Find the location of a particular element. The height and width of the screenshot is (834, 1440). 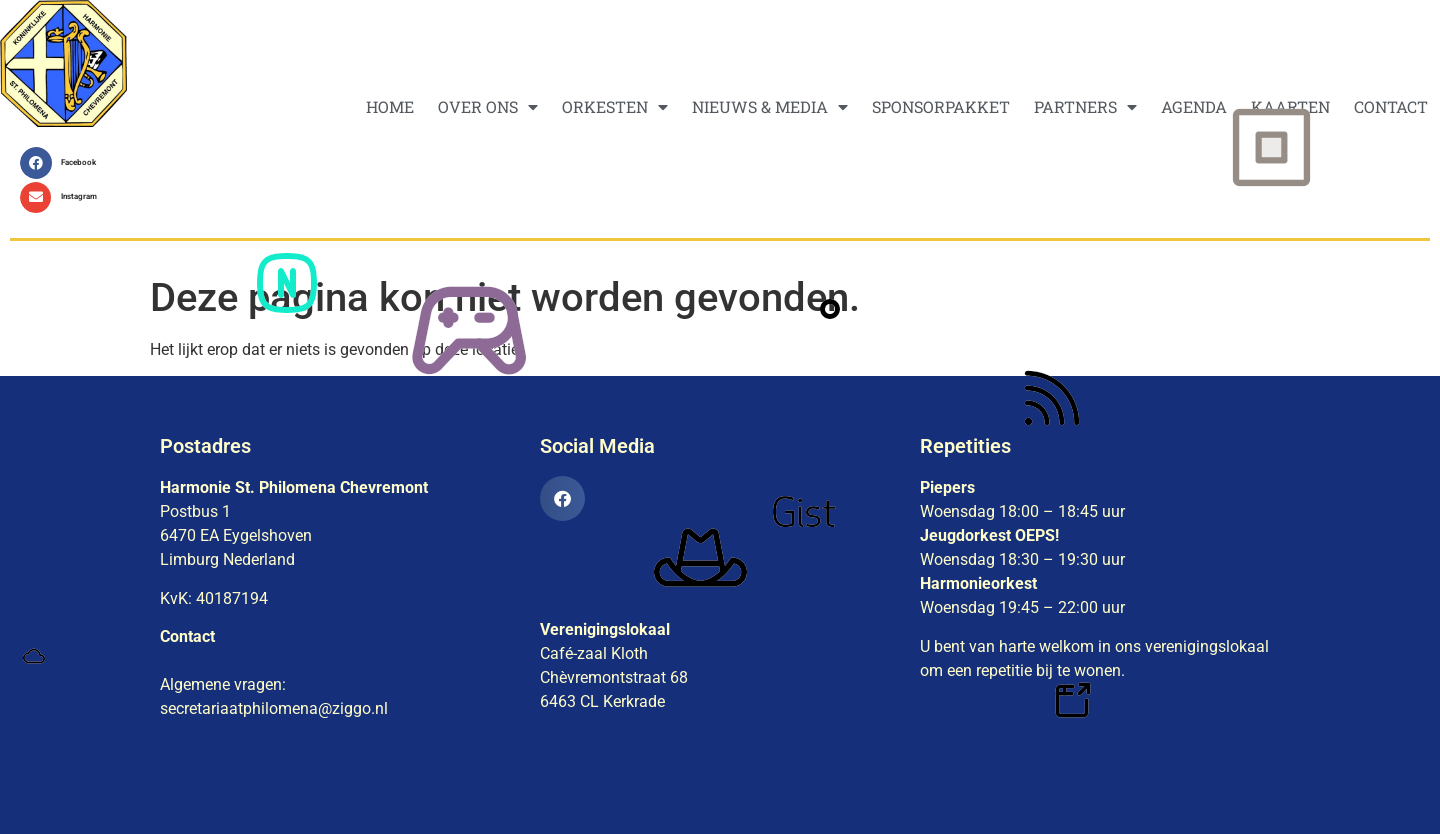

access cloud storage is located at coordinates (34, 656).